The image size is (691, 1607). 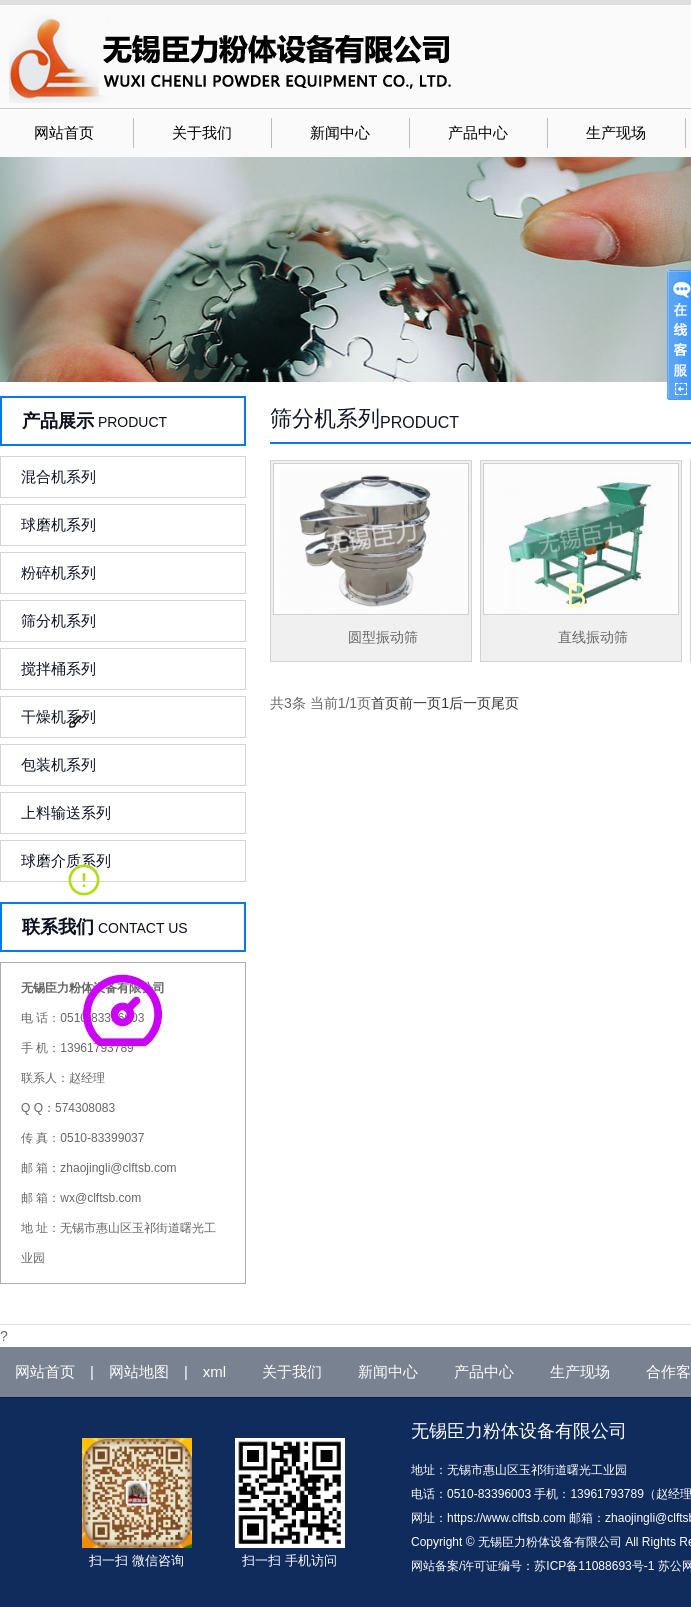 What do you see at coordinates (84, 880) in the screenshot?
I see `indicates a warning or alert status` at bounding box center [84, 880].